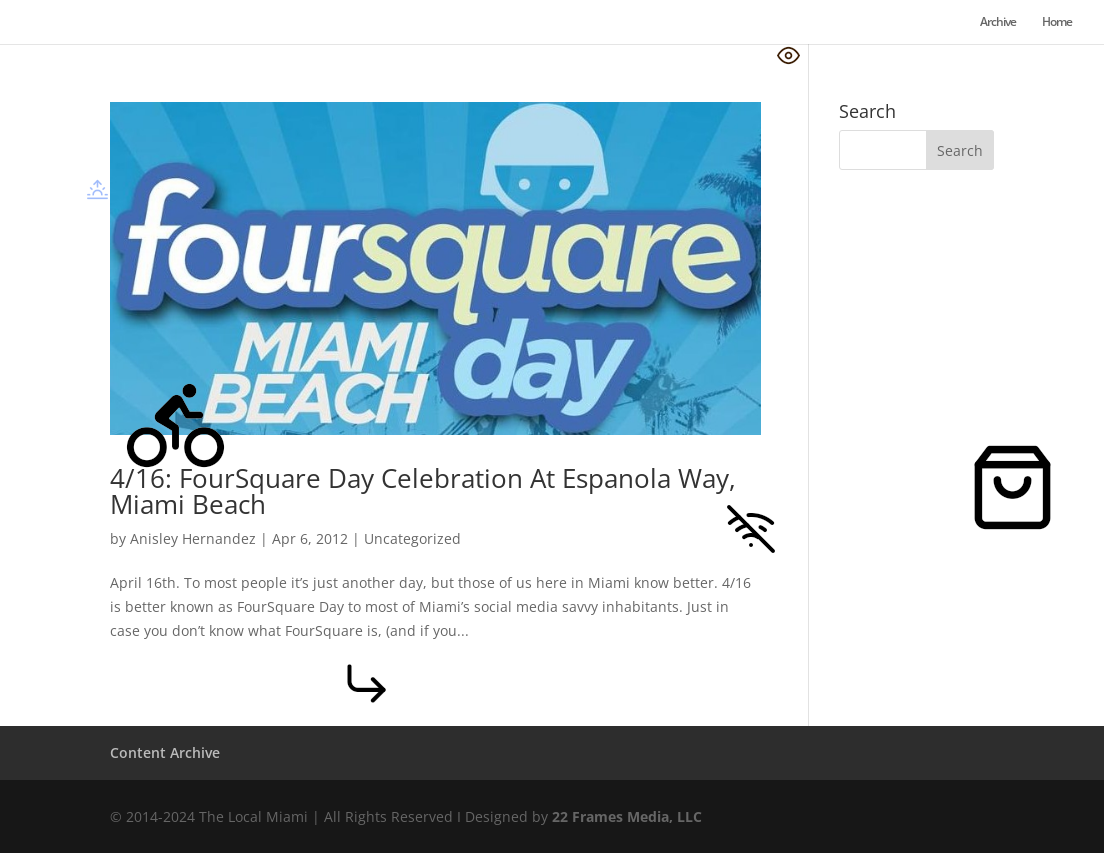  What do you see at coordinates (97, 189) in the screenshot?
I see `indicates sunrise or morning time` at bounding box center [97, 189].